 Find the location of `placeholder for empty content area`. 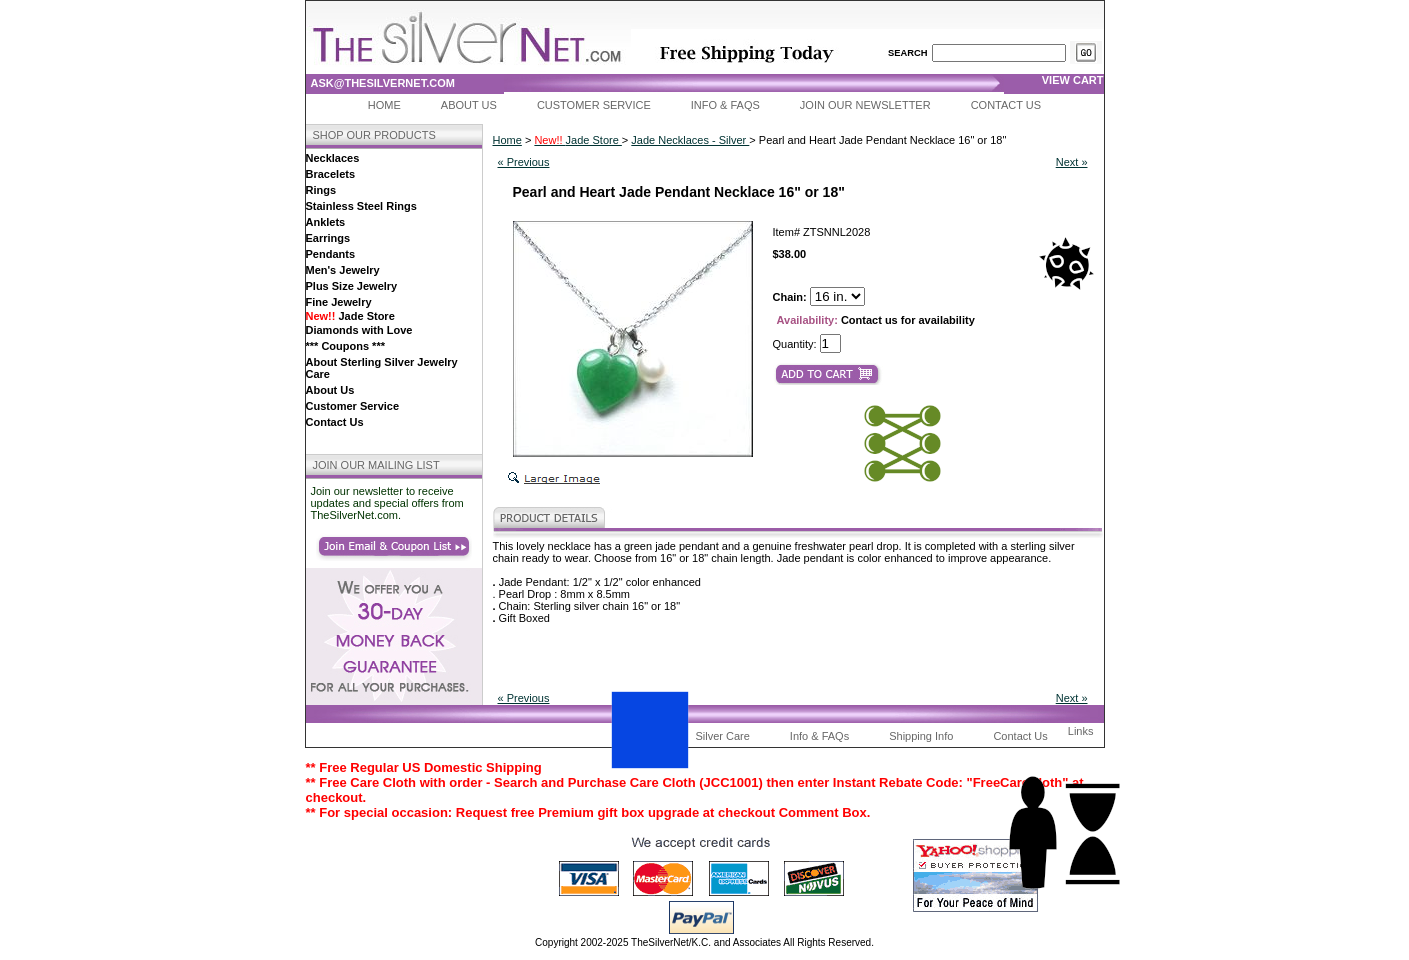

placeholder for empty content area is located at coordinates (650, 730).